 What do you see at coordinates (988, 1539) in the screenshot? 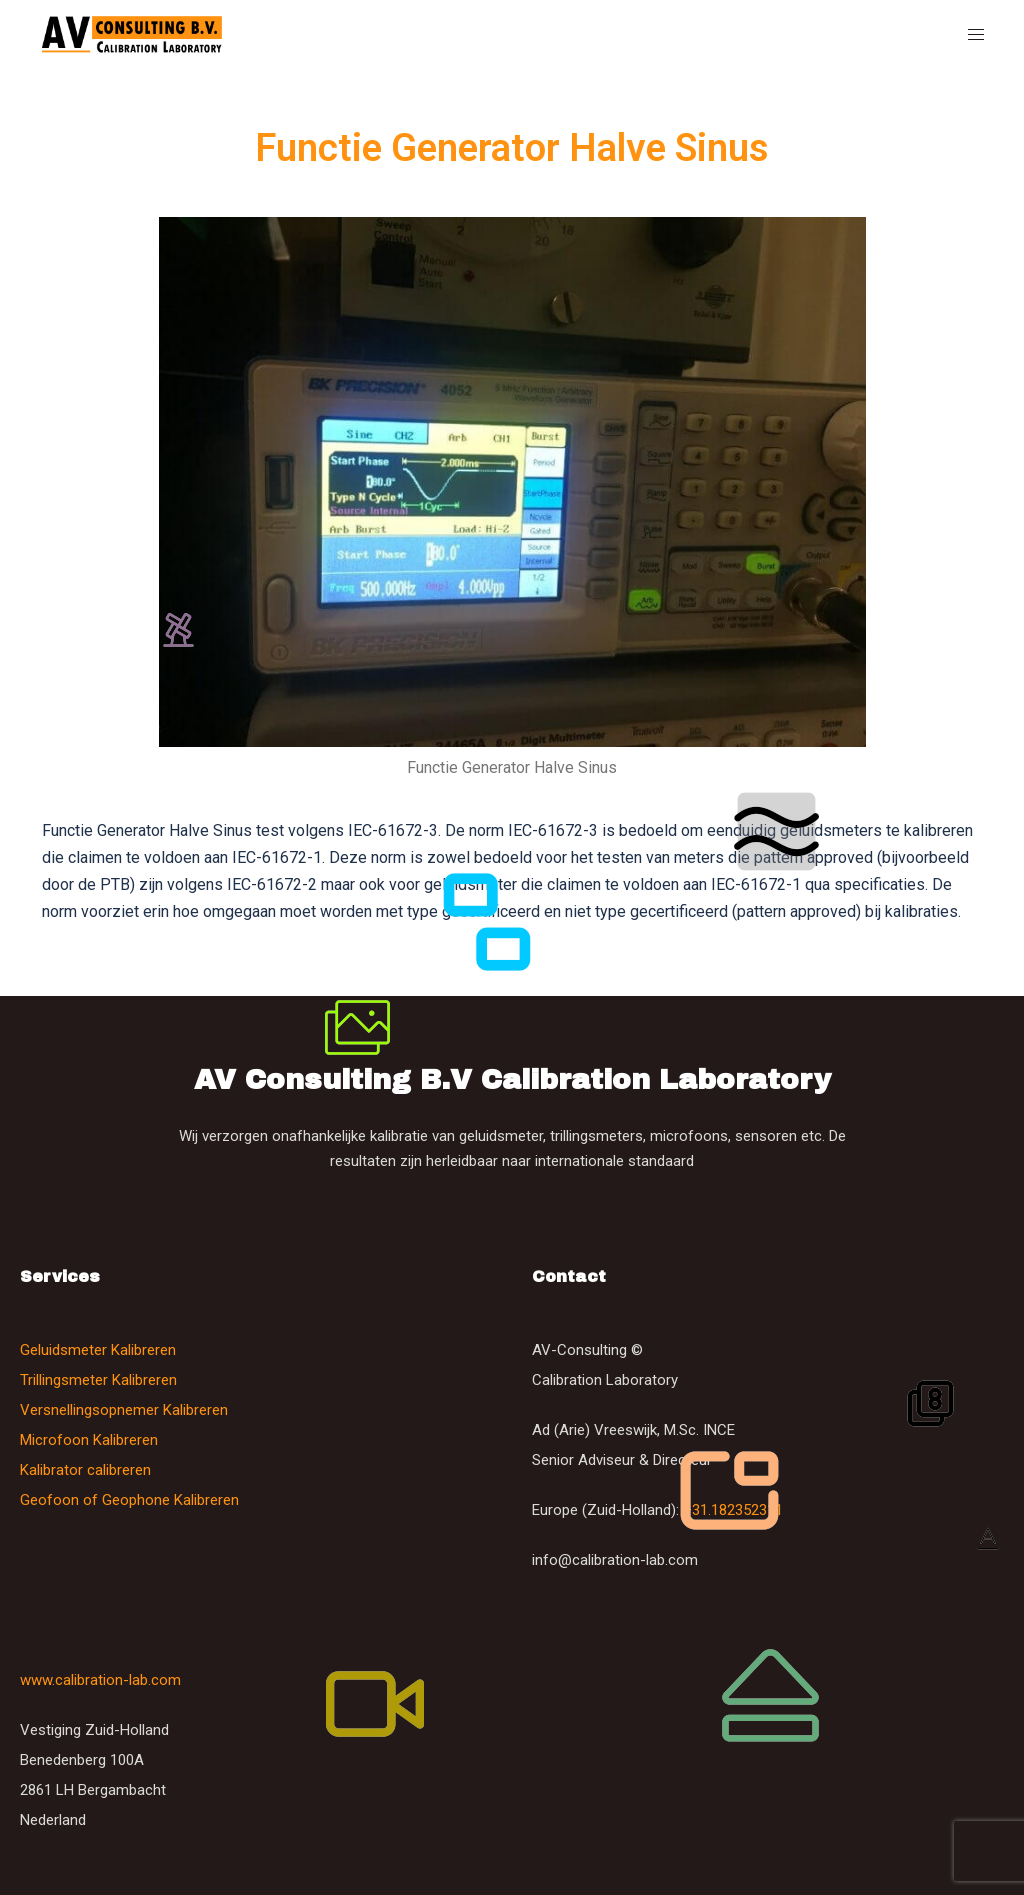
I see `apply underline formatting to selected text` at bounding box center [988, 1539].